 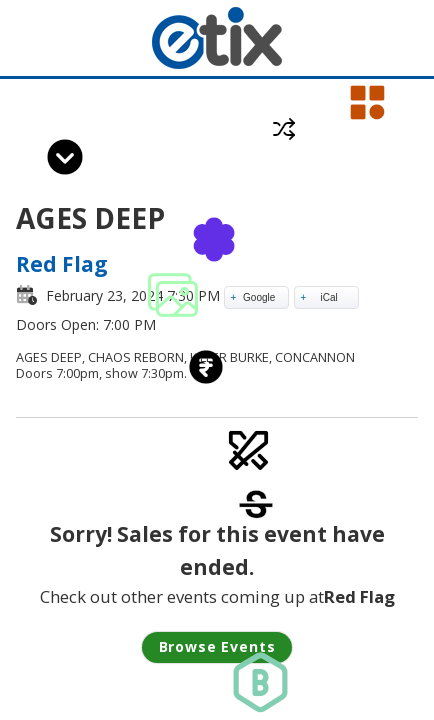 I want to click on shuffle playlist or queue order, so click(x=284, y=129).